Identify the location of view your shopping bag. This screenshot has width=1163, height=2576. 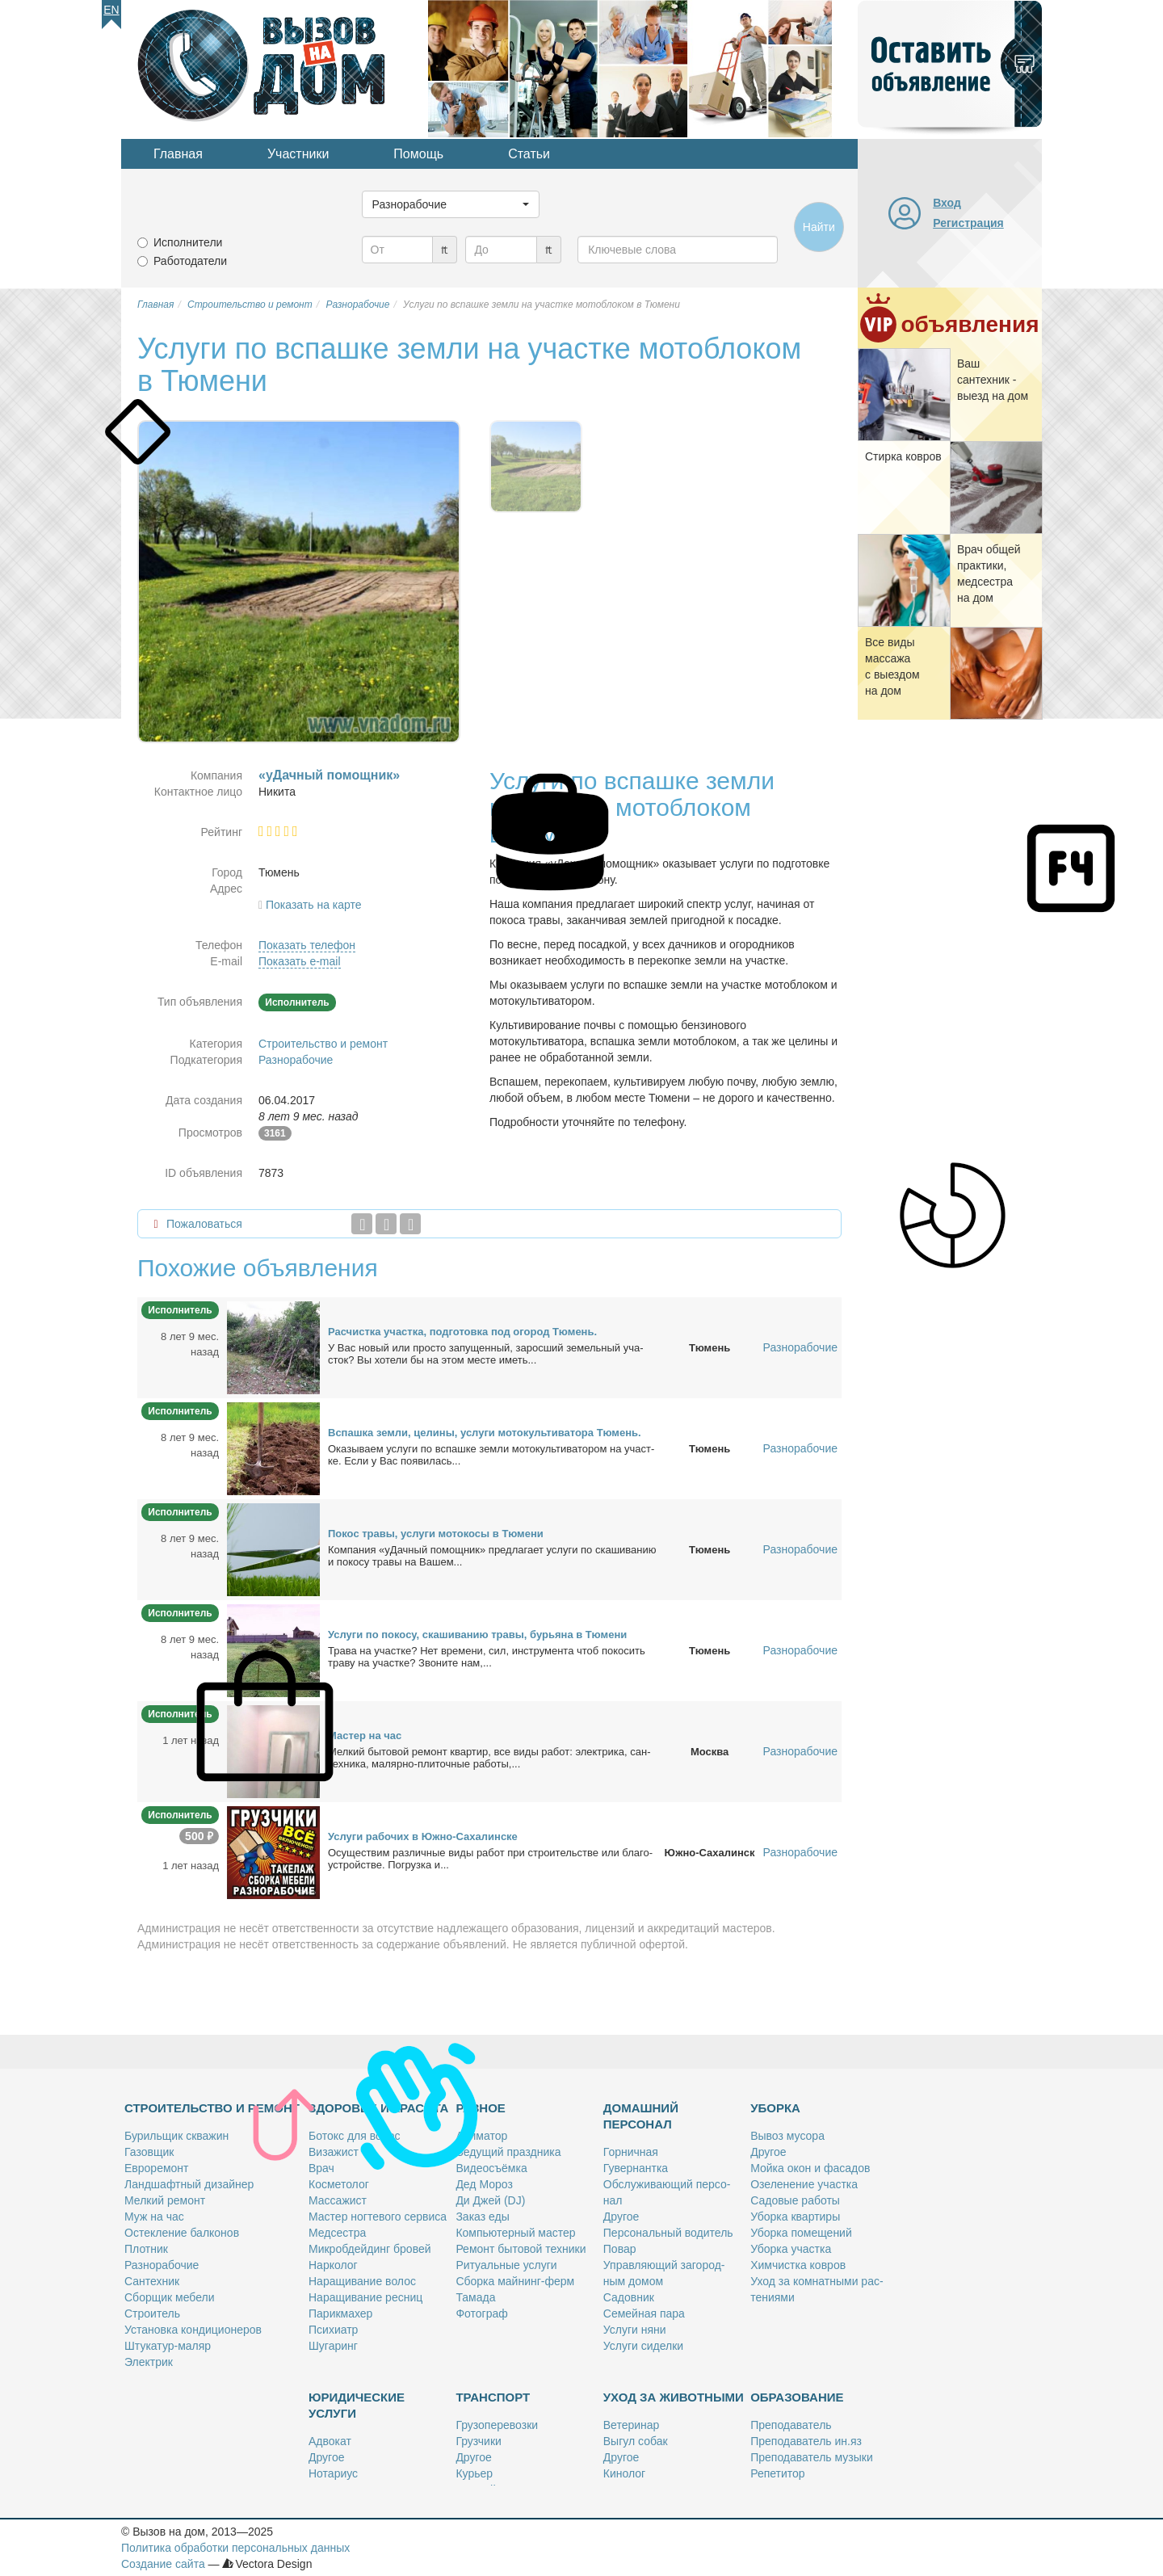
(265, 1724).